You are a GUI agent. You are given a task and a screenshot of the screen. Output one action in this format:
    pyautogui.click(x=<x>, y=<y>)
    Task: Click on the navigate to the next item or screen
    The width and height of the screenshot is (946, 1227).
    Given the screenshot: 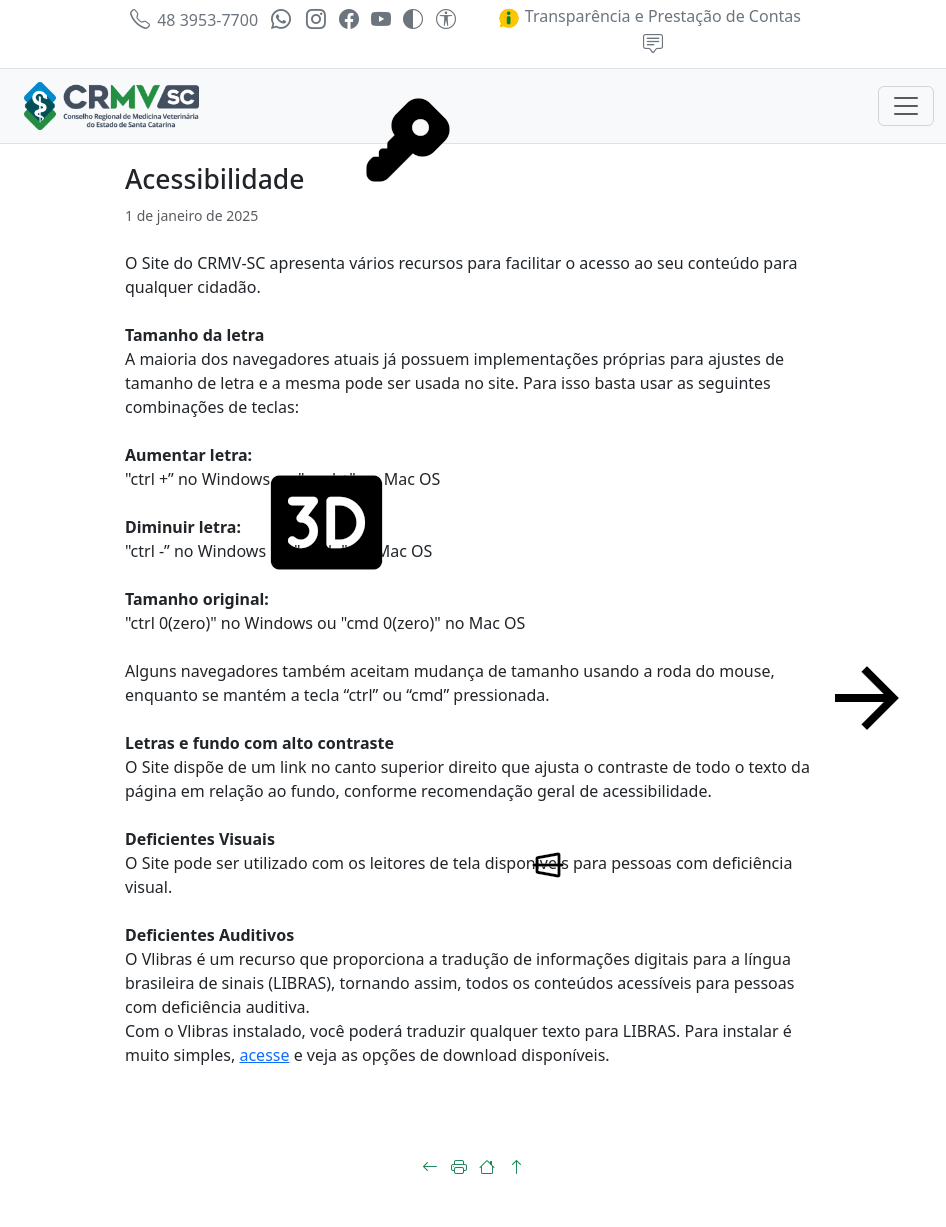 What is the action you would take?
    pyautogui.click(x=867, y=698)
    